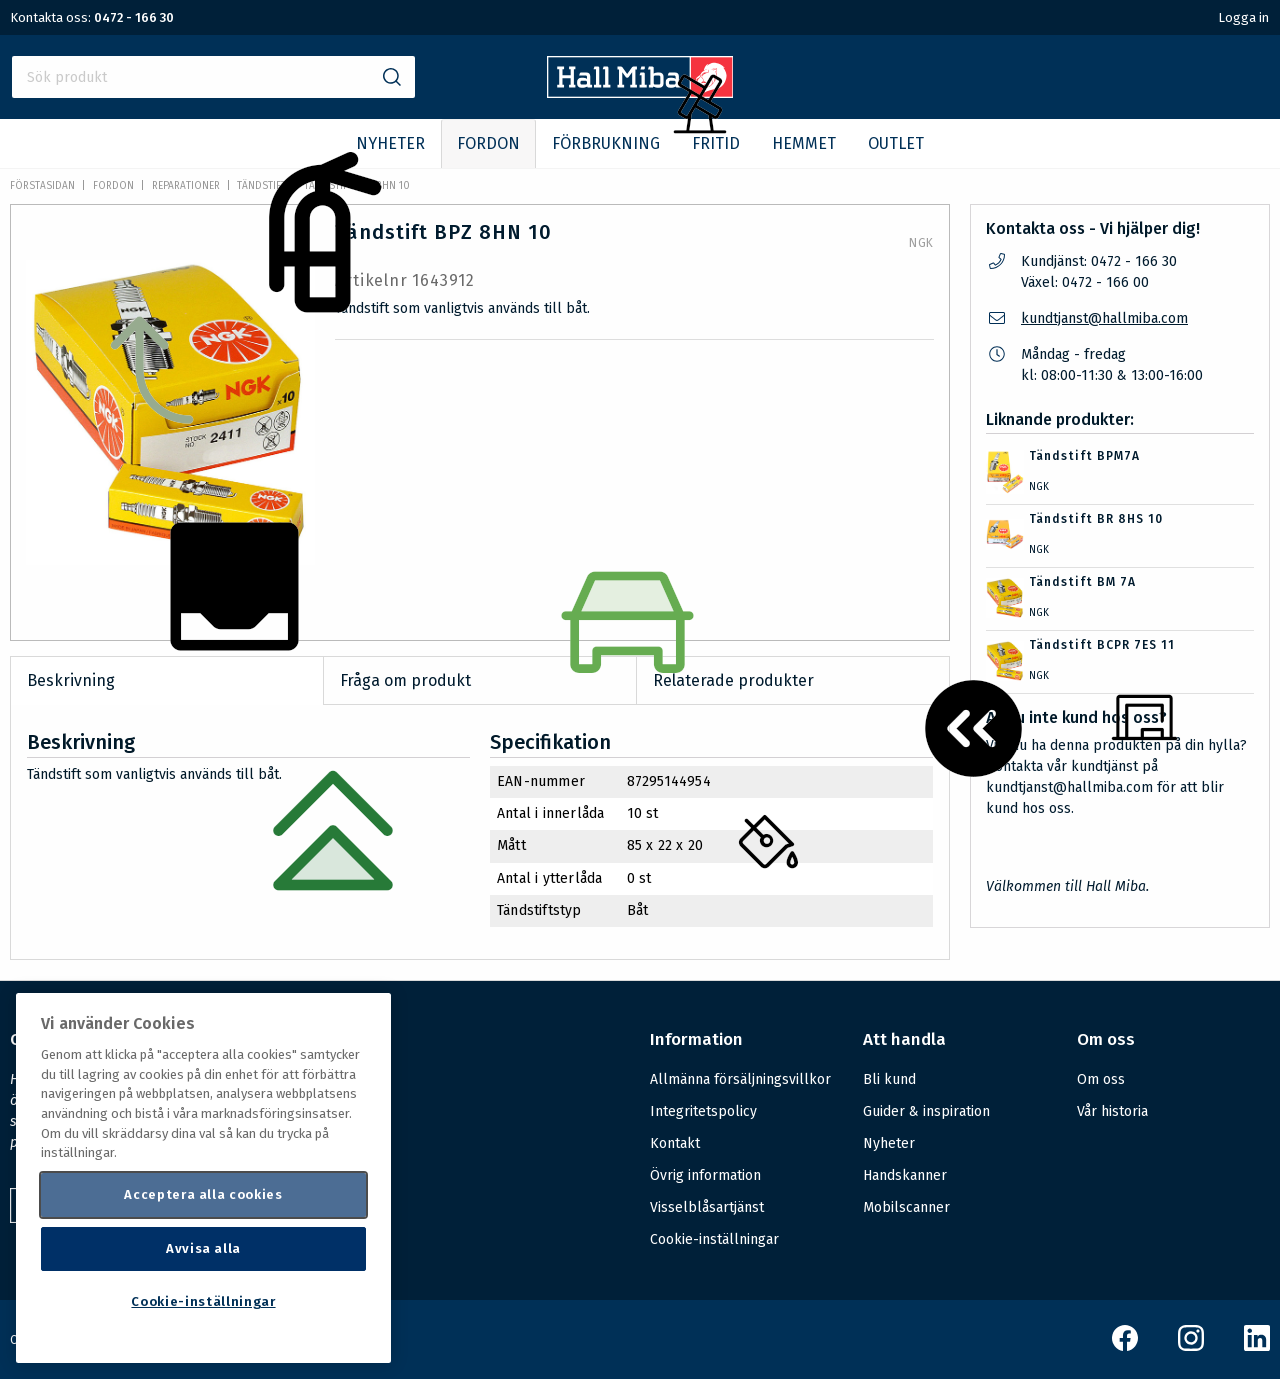 The height and width of the screenshot is (1379, 1280). Describe the element at coordinates (152, 370) in the screenshot. I see `go back and up in navigation` at that location.